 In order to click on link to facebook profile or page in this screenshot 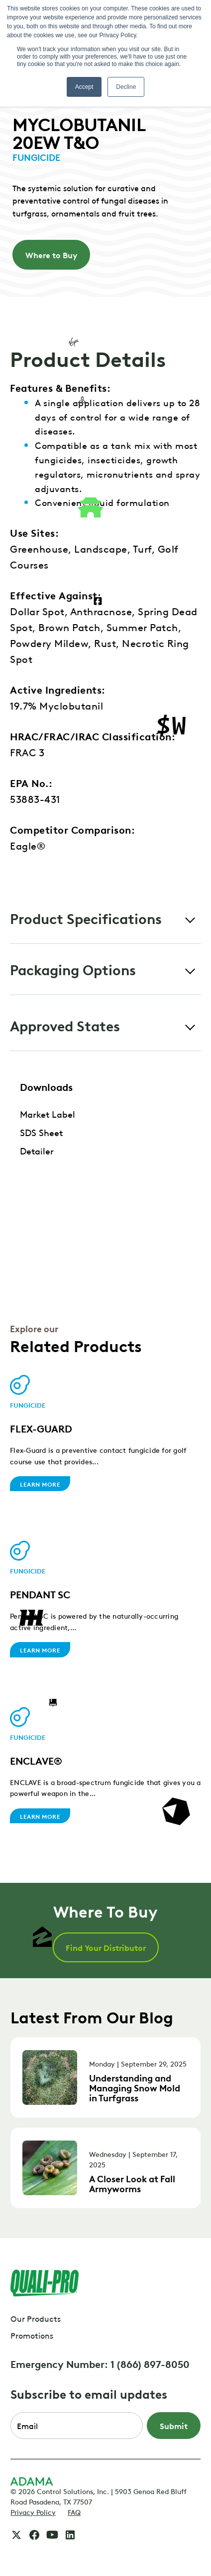, I will do `click(98, 601)`.